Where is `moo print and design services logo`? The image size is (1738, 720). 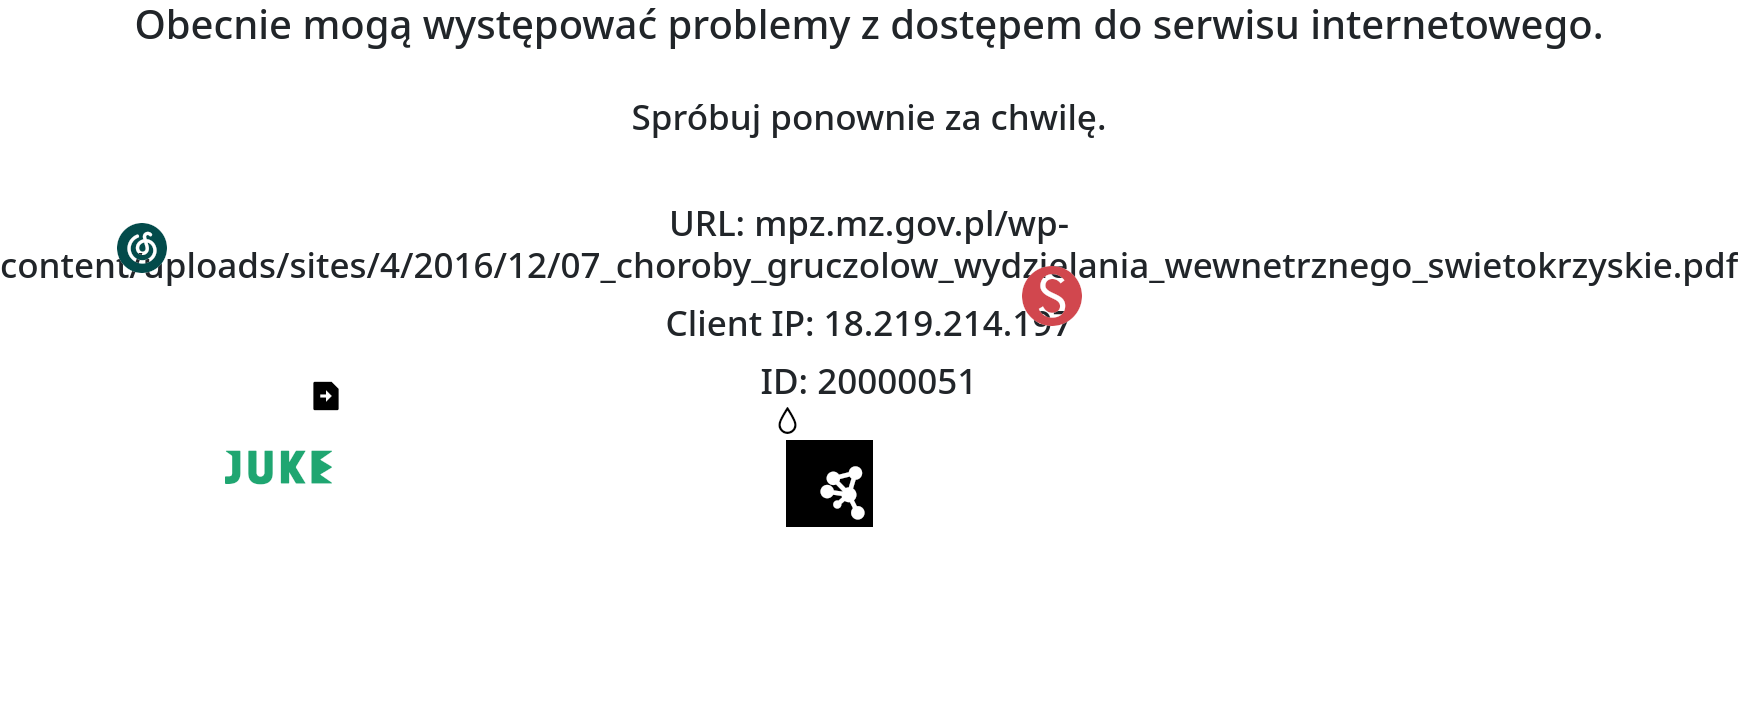
moo print and design services logo is located at coordinates (787, 420).